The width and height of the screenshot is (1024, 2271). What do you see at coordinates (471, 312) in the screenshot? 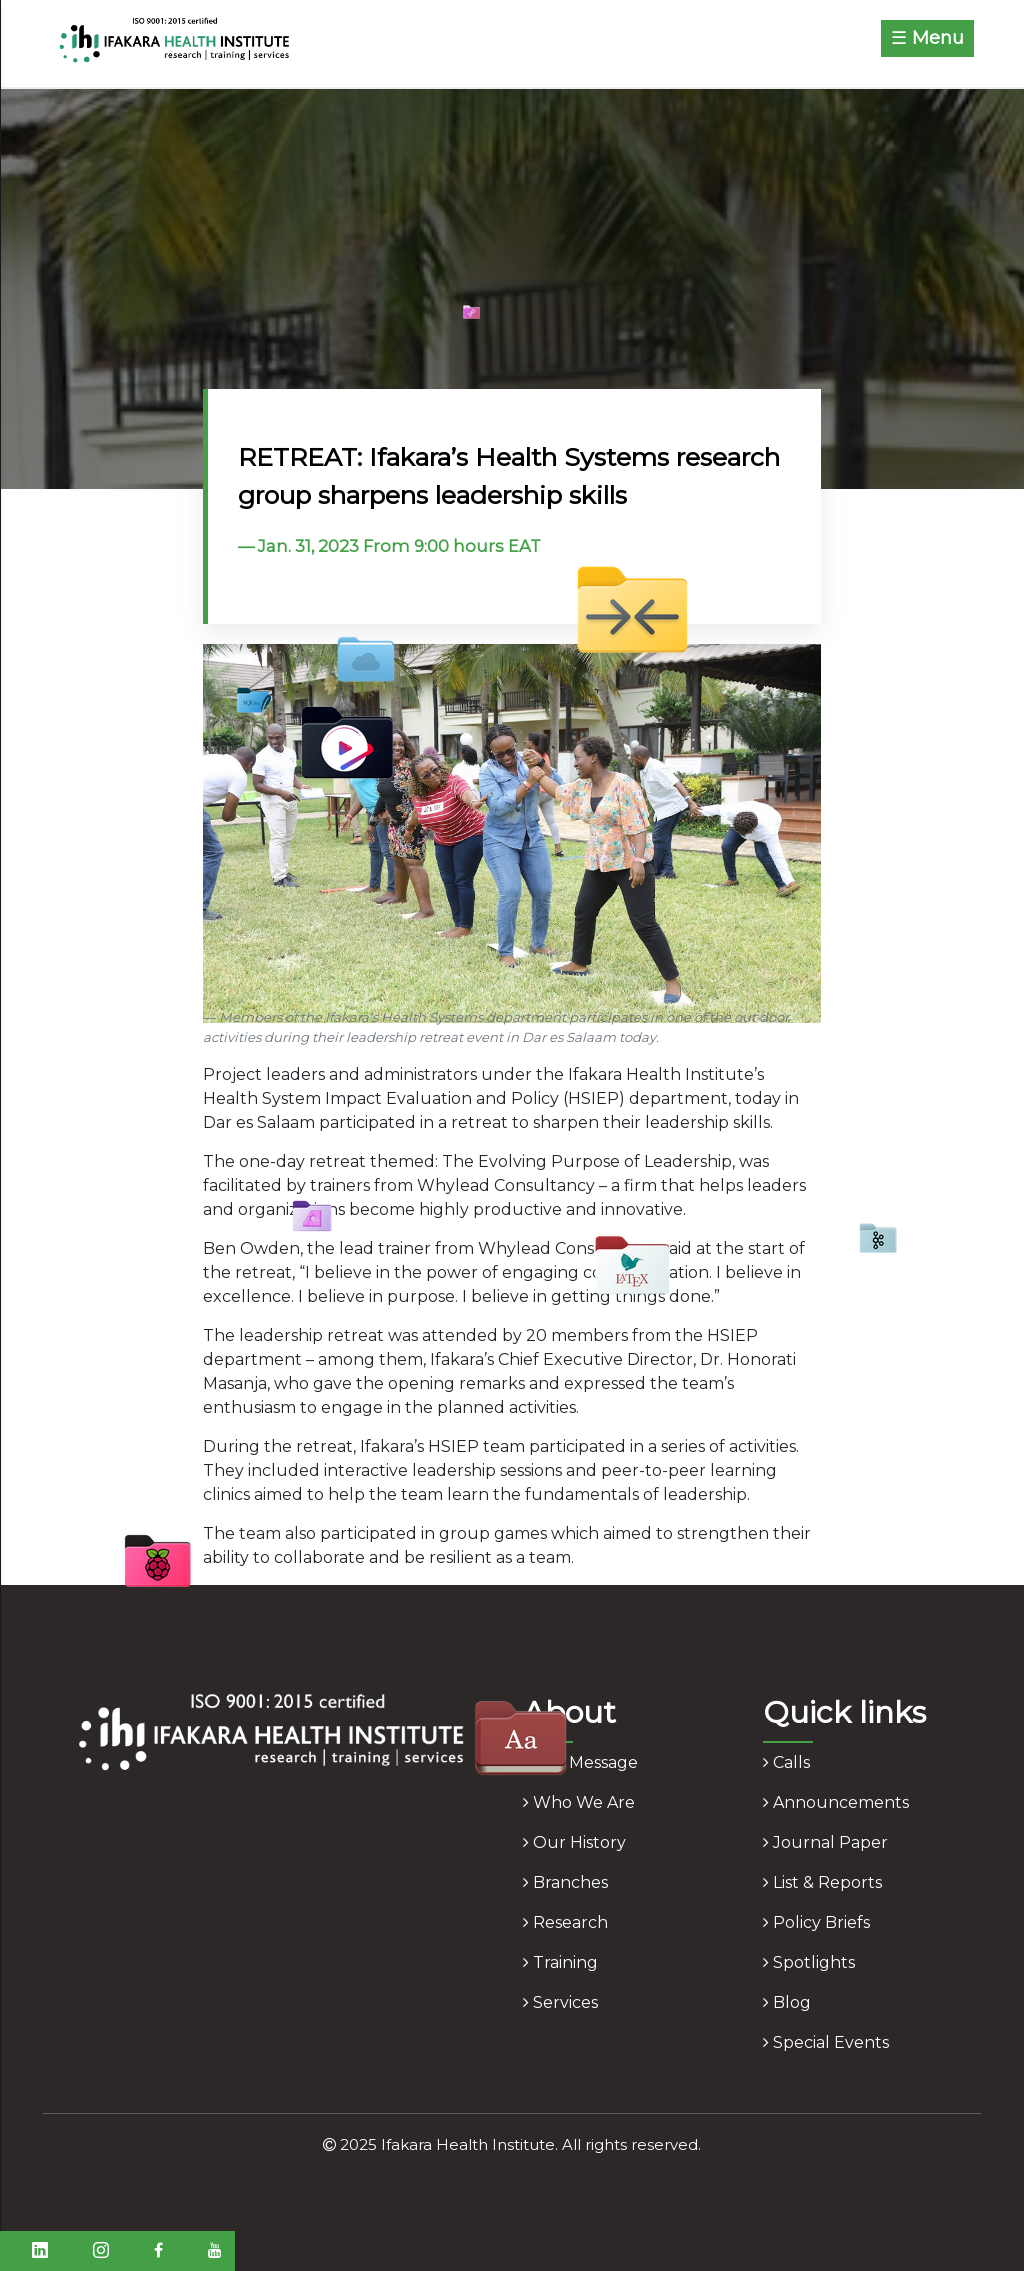
I see `open biology course files` at bounding box center [471, 312].